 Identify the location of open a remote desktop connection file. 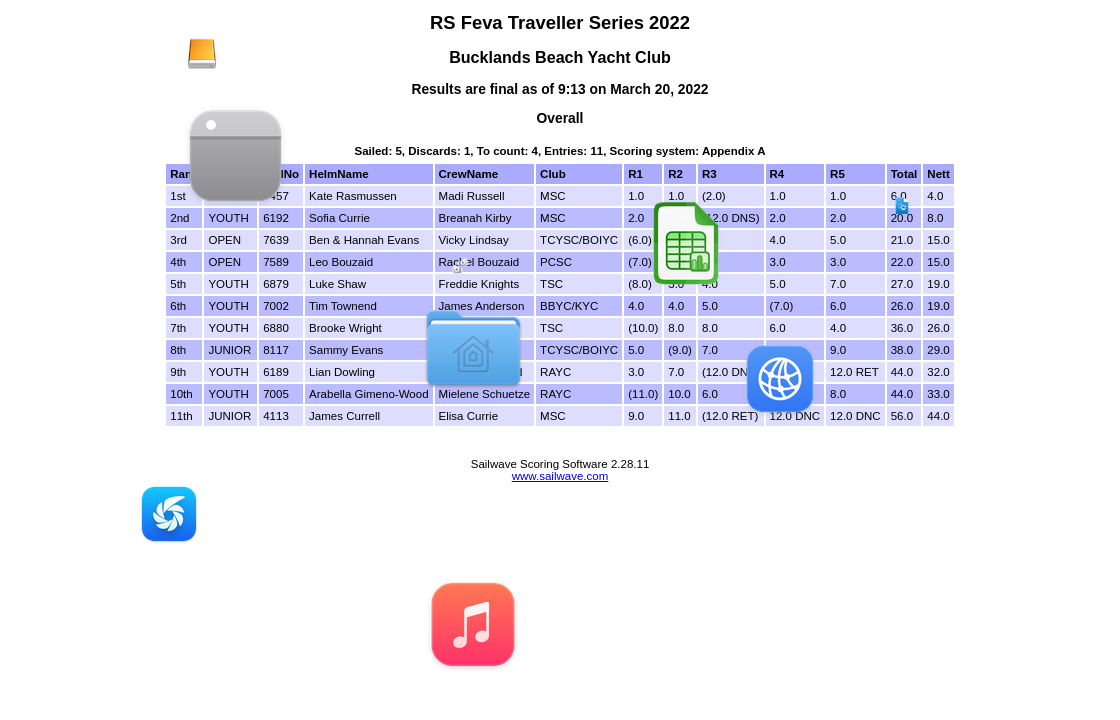
(902, 206).